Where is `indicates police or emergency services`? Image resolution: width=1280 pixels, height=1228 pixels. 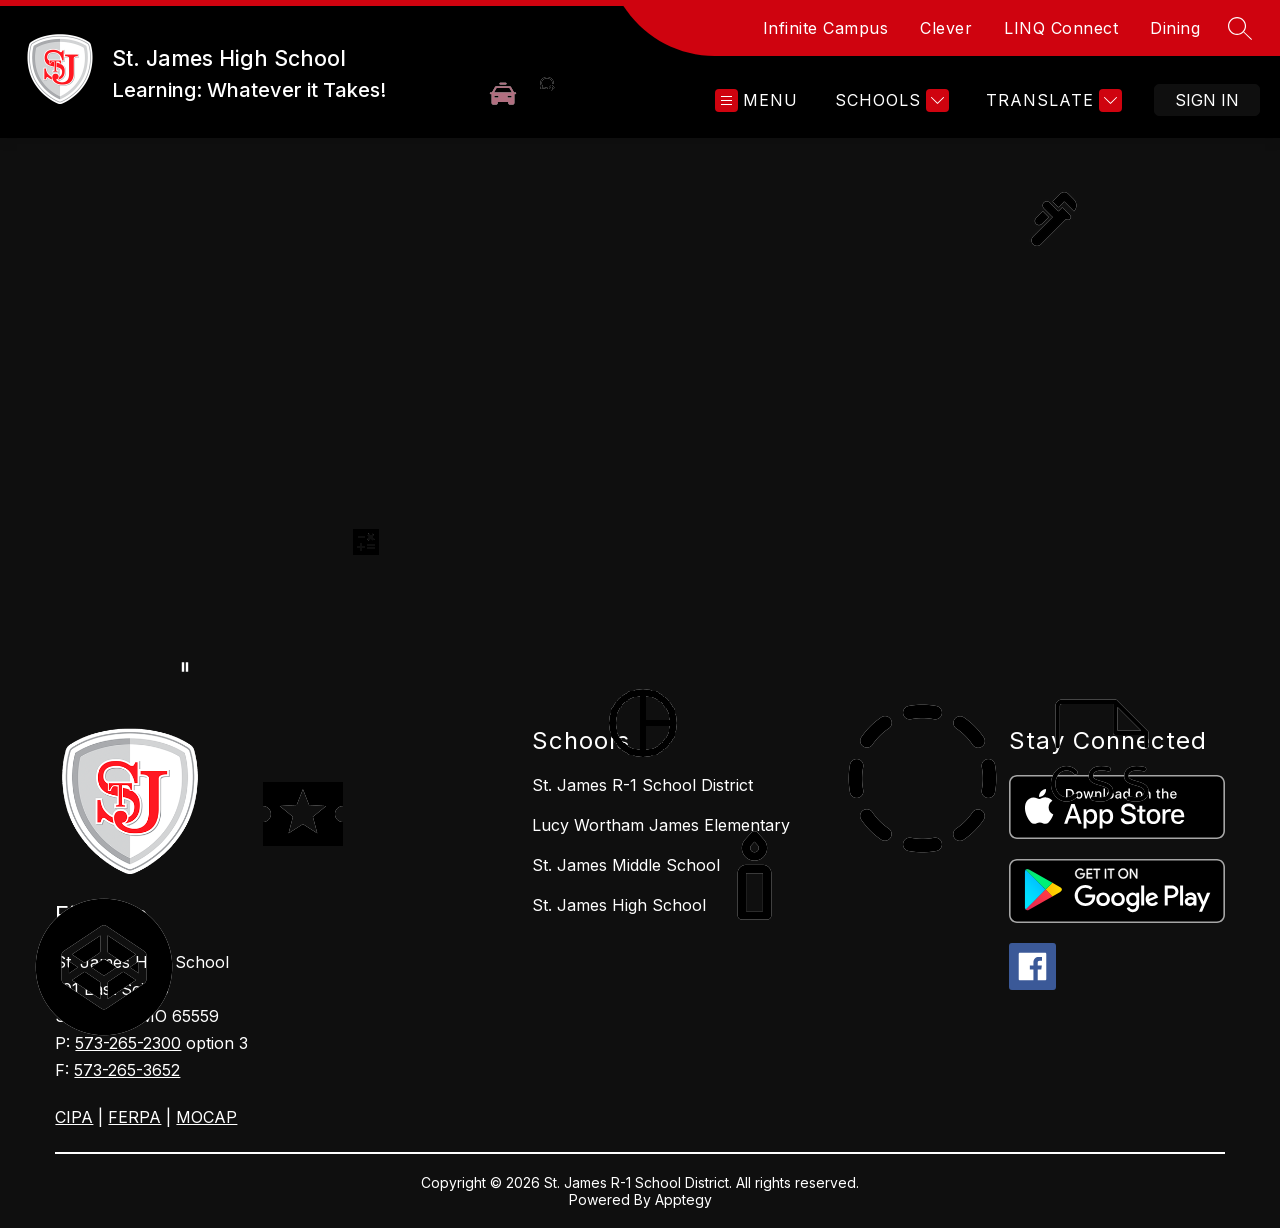 indicates police or emergency services is located at coordinates (503, 95).